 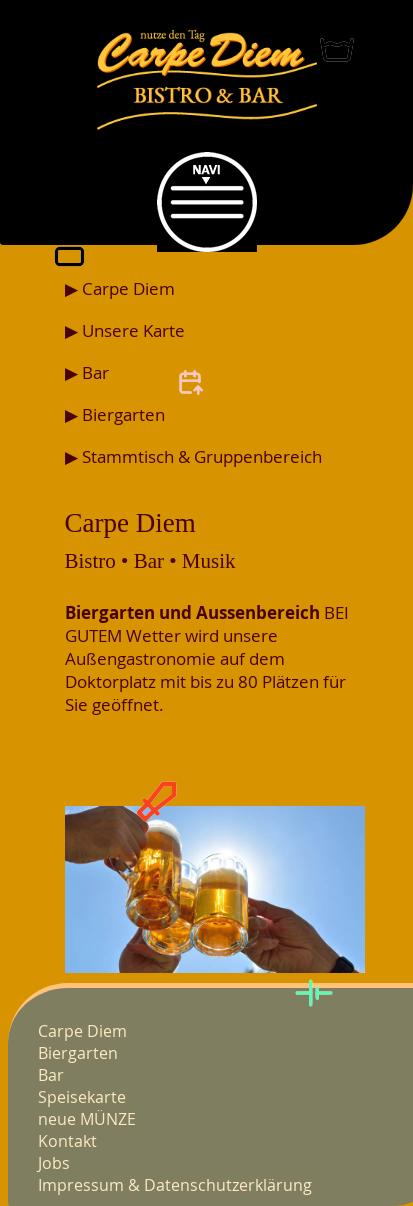 What do you see at coordinates (190, 382) in the screenshot?
I see `upload or sync calendar events` at bounding box center [190, 382].